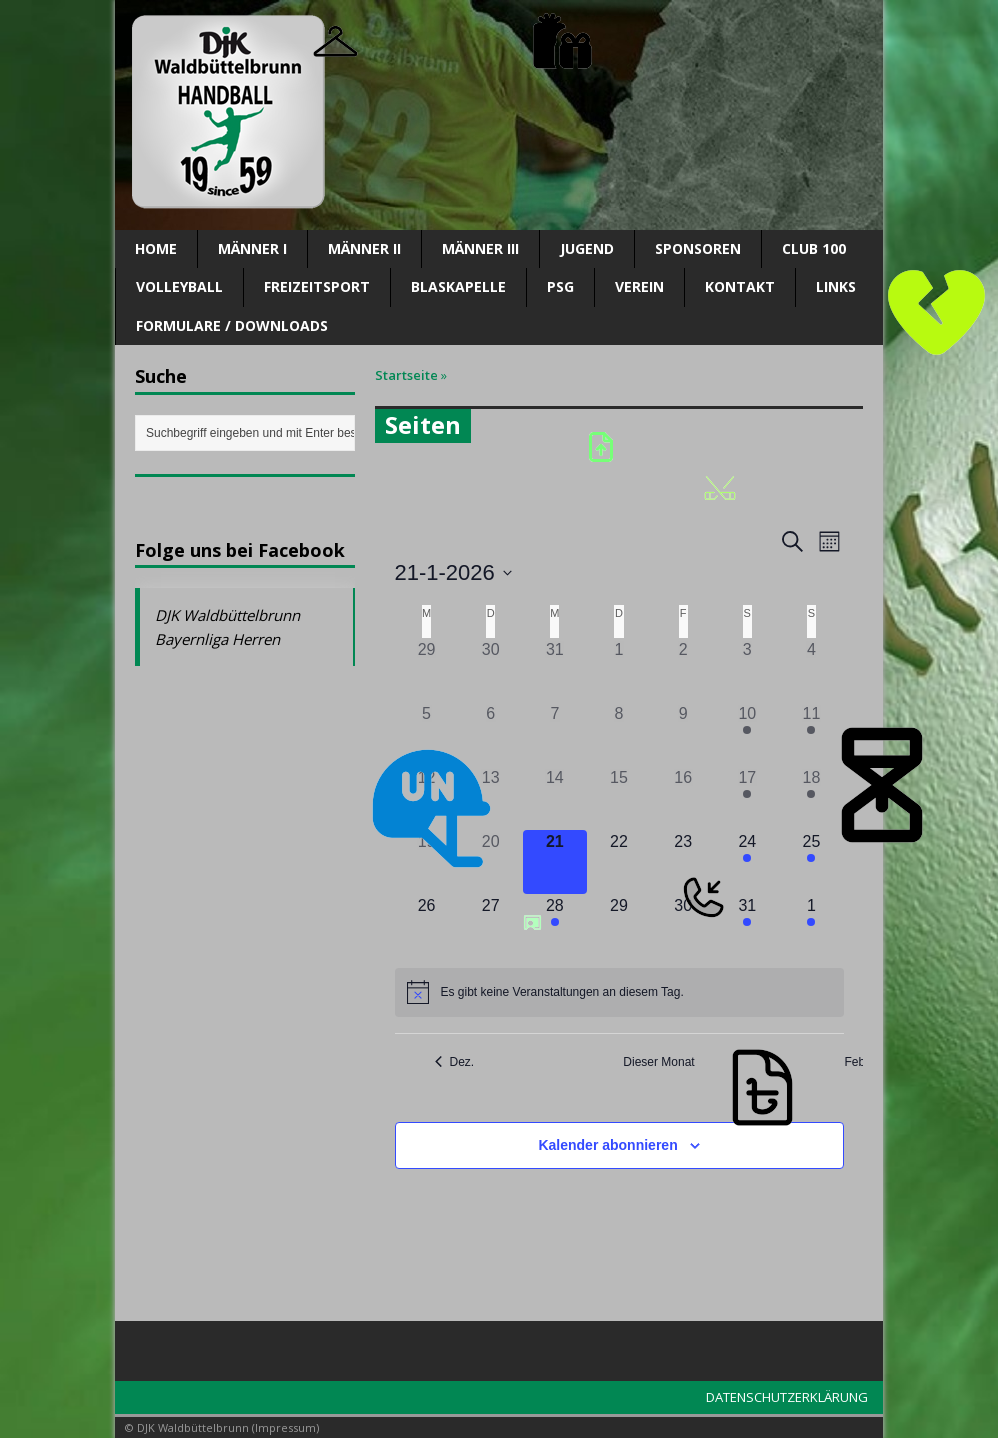 The height and width of the screenshot is (1438, 998). Describe the element at coordinates (532, 922) in the screenshot. I see `access teaching or presentation mode` at that location.